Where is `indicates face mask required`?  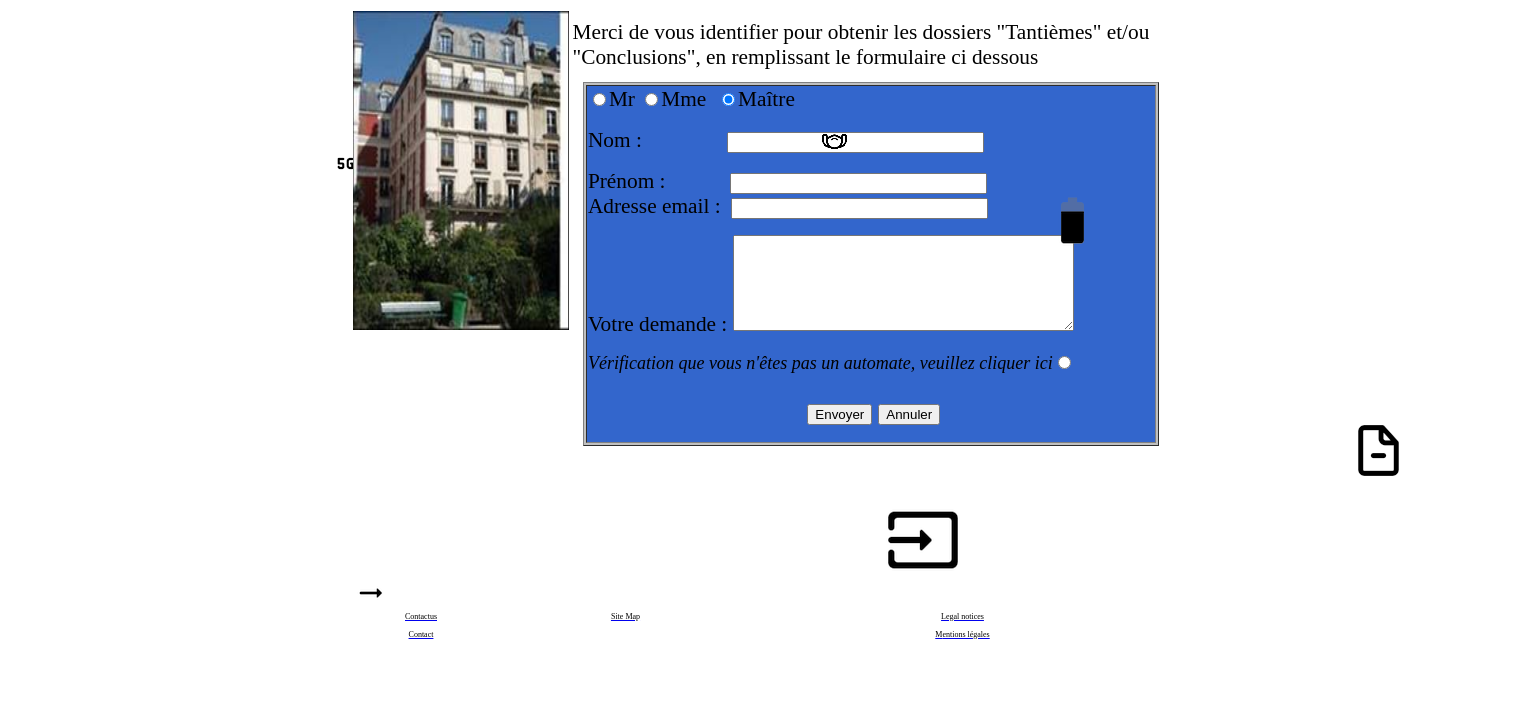
indicates face mask required is located at coordinates (834, 141).